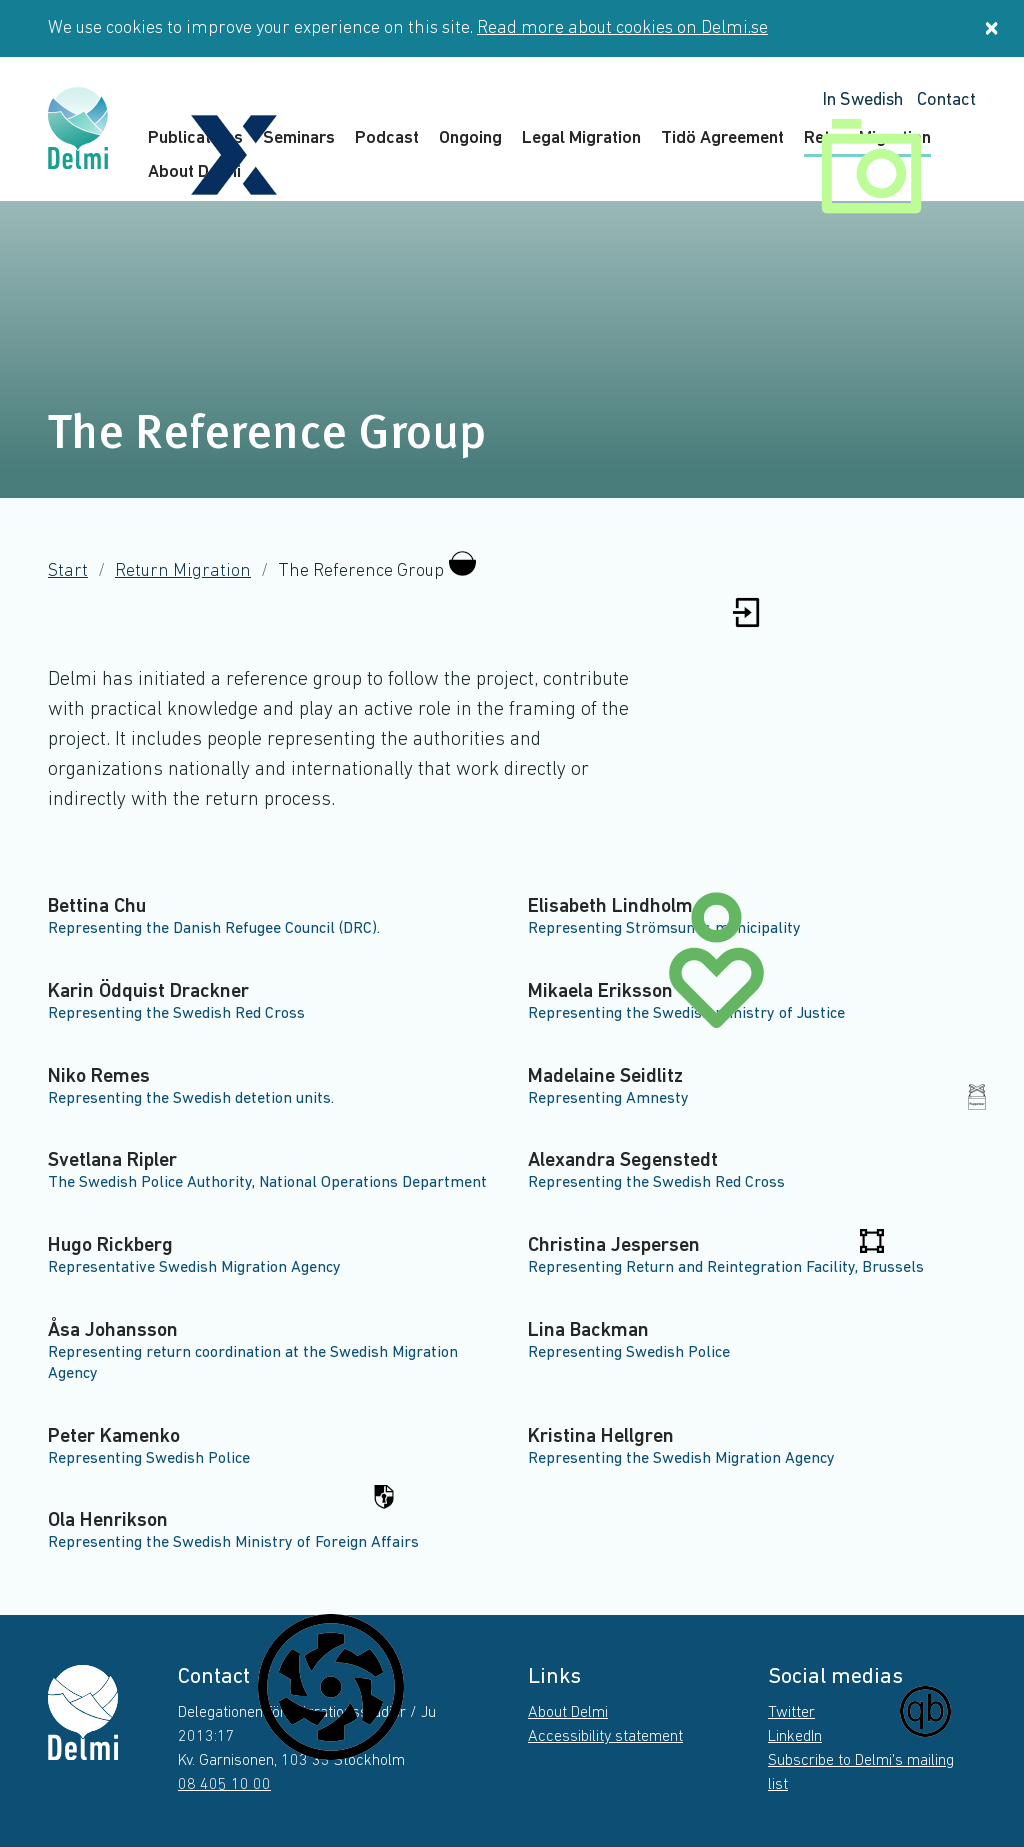  I want to click on material design icons brand logo, so click(872, 1241).